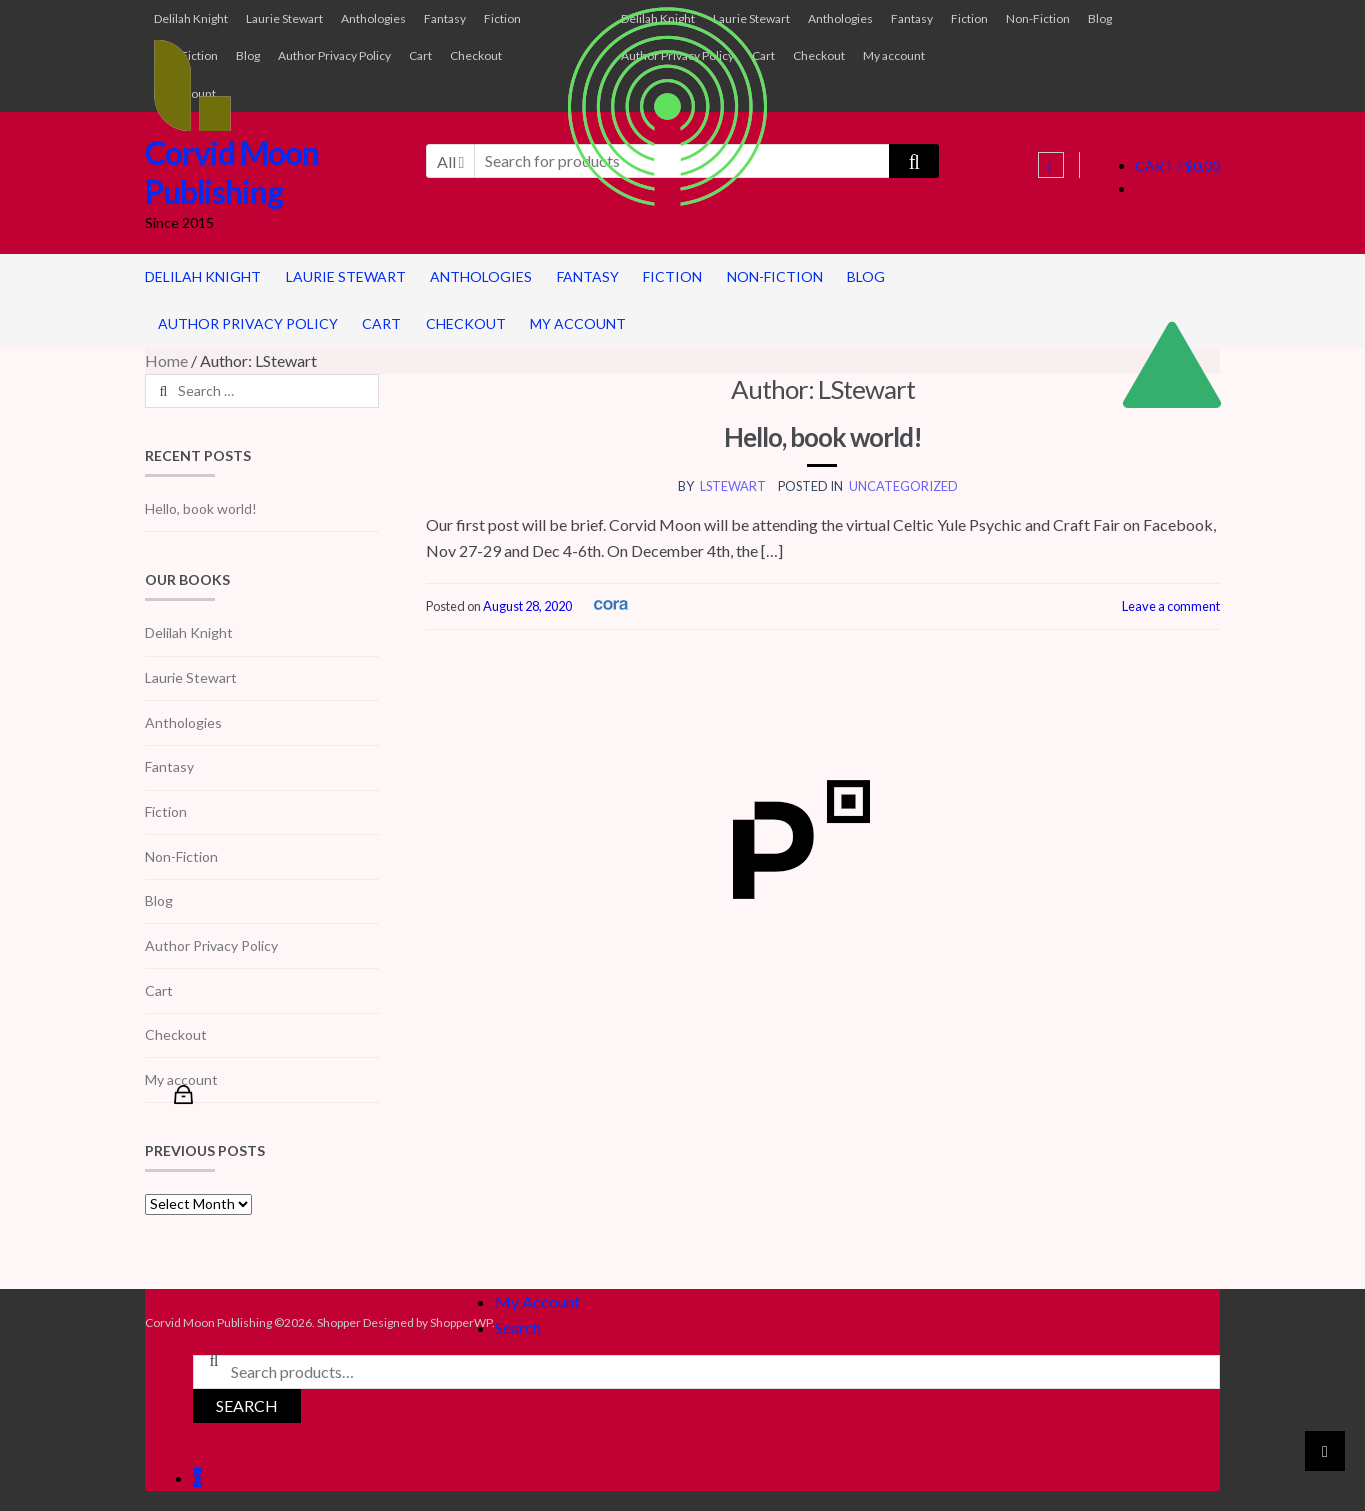 The image size is (1365, 1511). I want to click on logstash data processing pipeline logo, so click(192, 85).